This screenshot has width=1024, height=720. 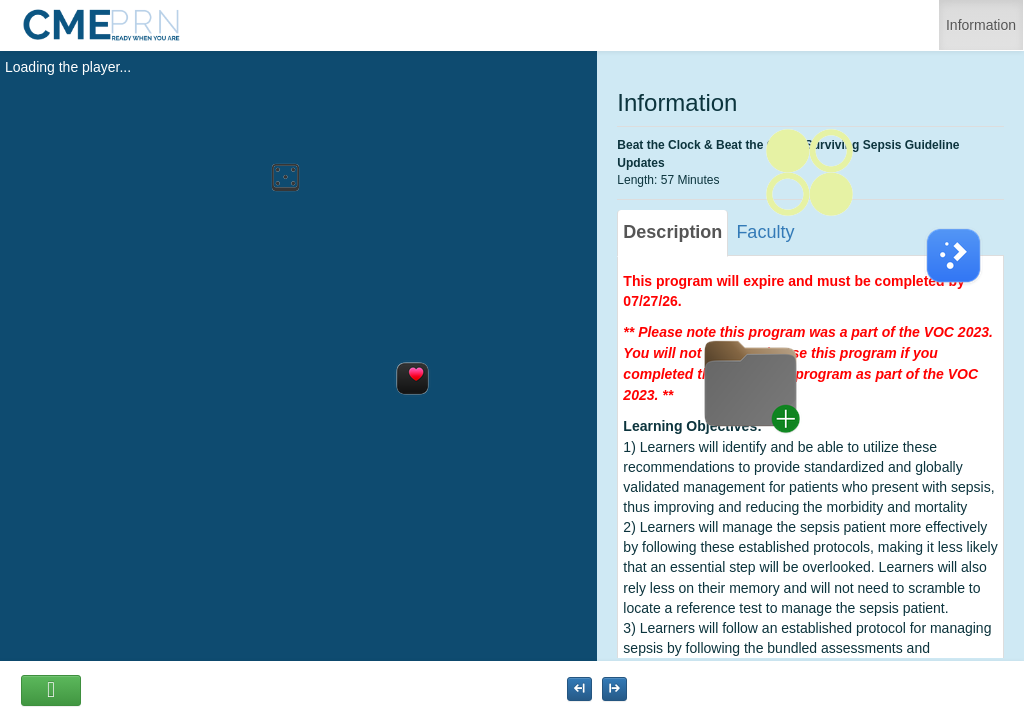 I want to click on create a new folder, so click(x=750, y=383).